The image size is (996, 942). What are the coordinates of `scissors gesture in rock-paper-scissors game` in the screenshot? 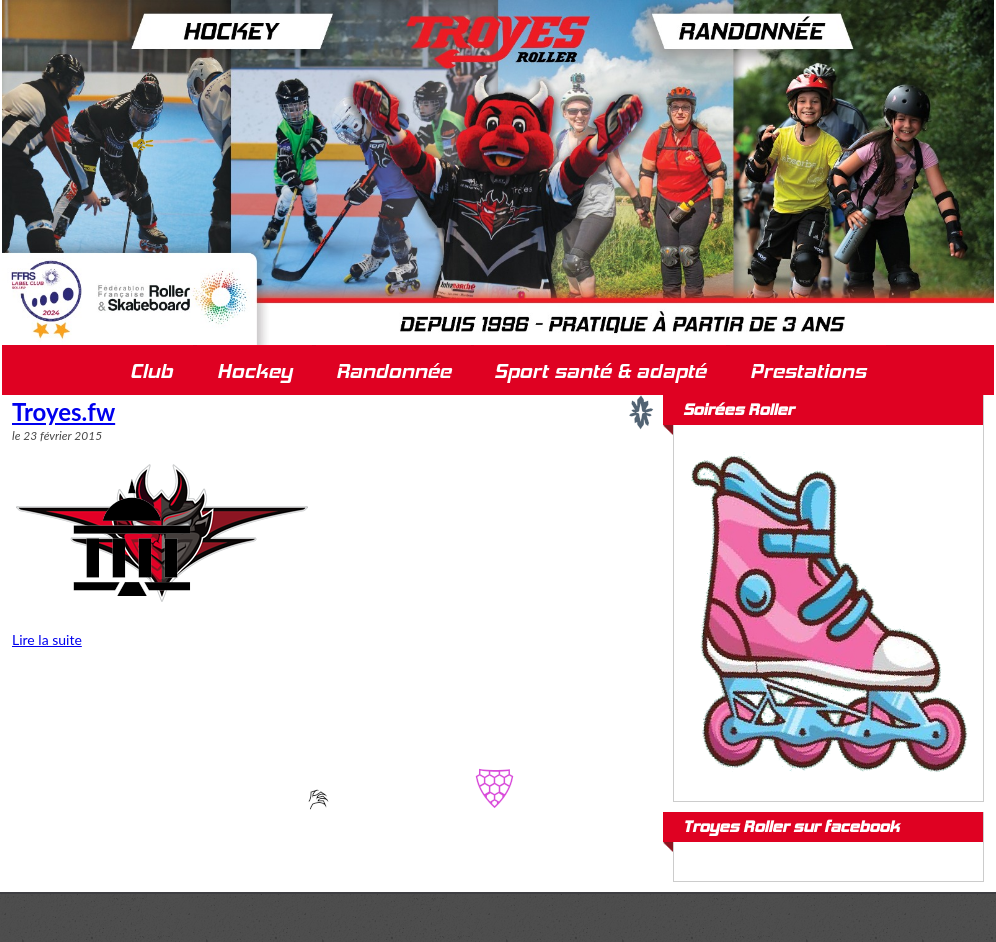 It's located at (143, 143).